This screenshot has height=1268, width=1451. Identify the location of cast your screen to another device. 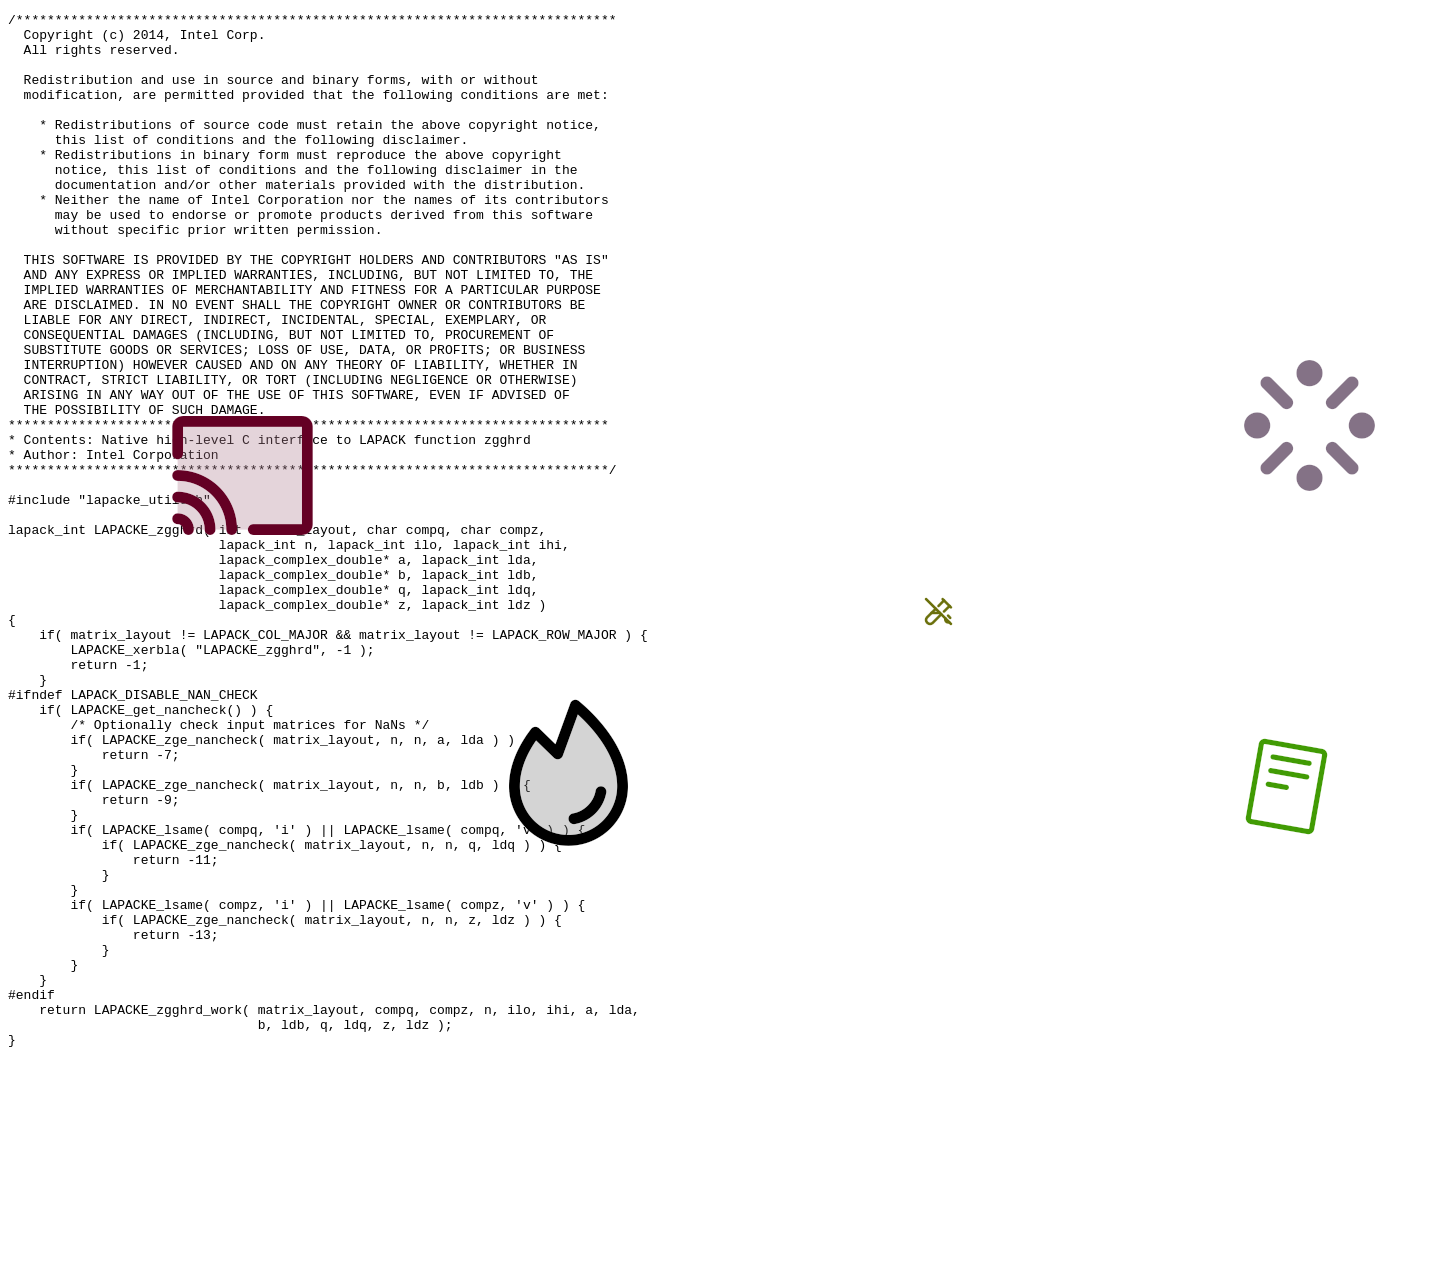
(242, 475).